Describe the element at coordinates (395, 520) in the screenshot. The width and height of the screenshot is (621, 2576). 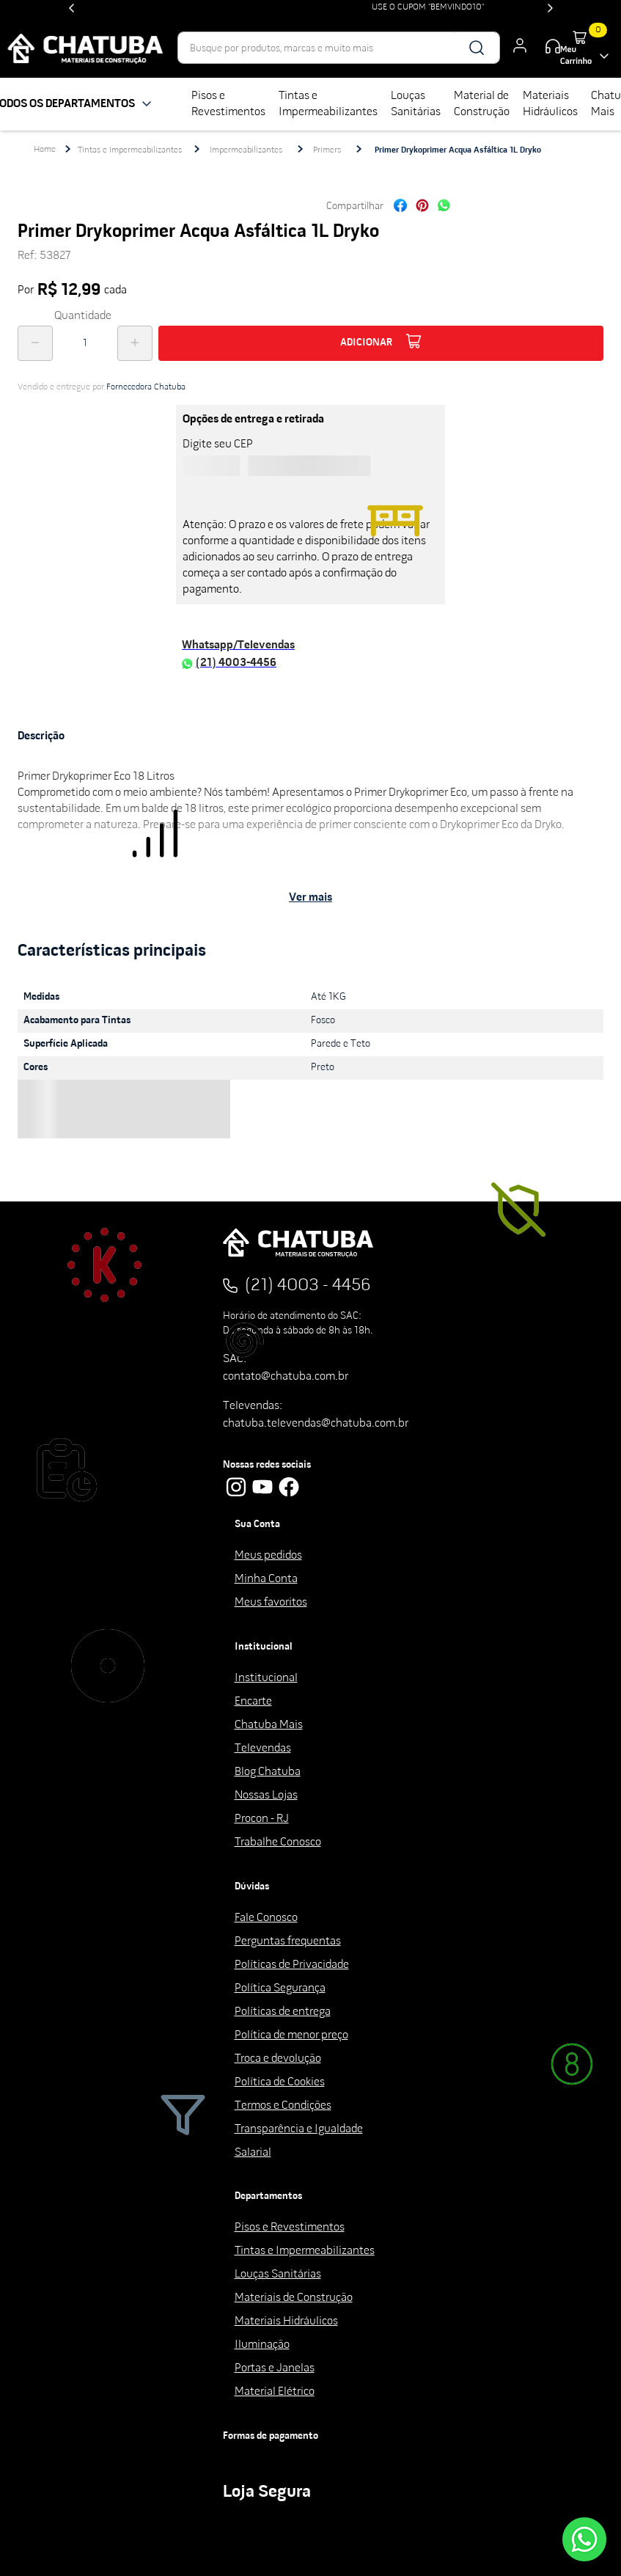
I see `access workspace or desk settings` at that location.